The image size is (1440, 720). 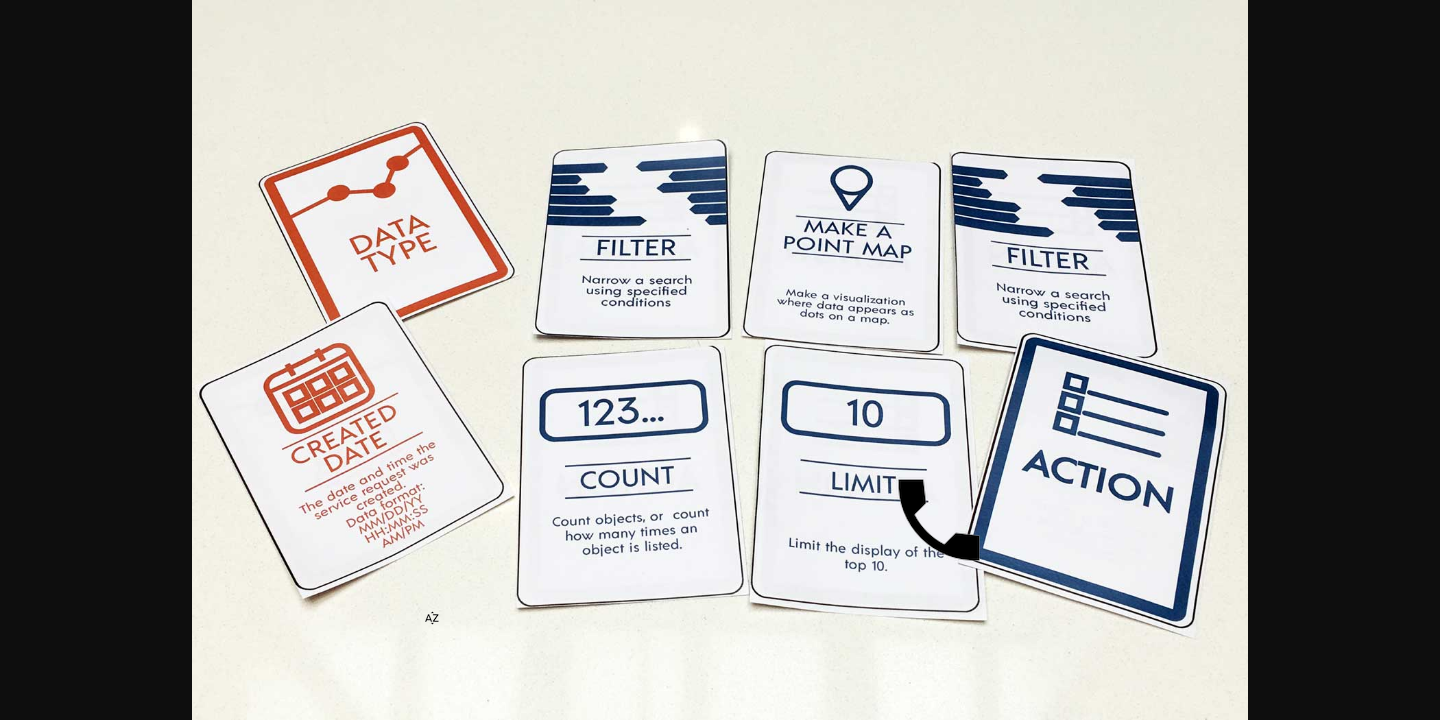 What do you see at coordinates (432, 618) in the screenshot?
I see `sort items alphabetically` at bounding box center [432, 618].